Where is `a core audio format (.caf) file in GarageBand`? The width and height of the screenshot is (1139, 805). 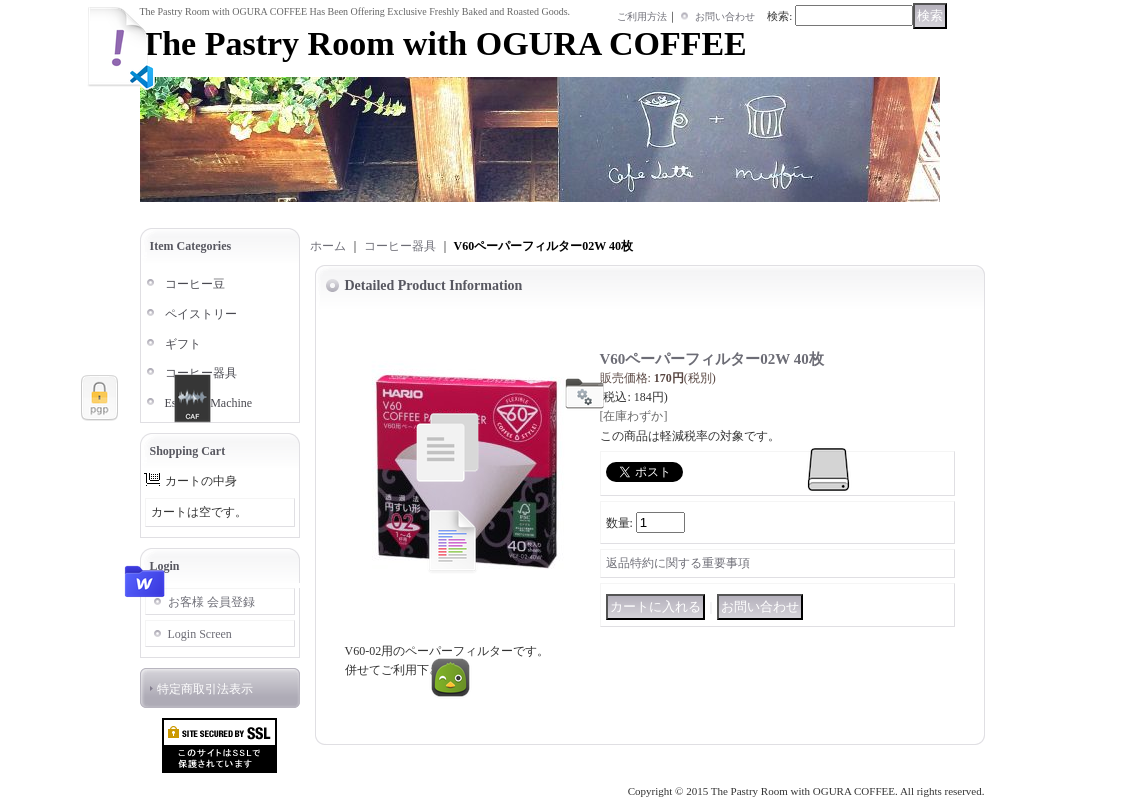 a core audio format (.caf) file in GarageBand is located at coordinates (192, 399).